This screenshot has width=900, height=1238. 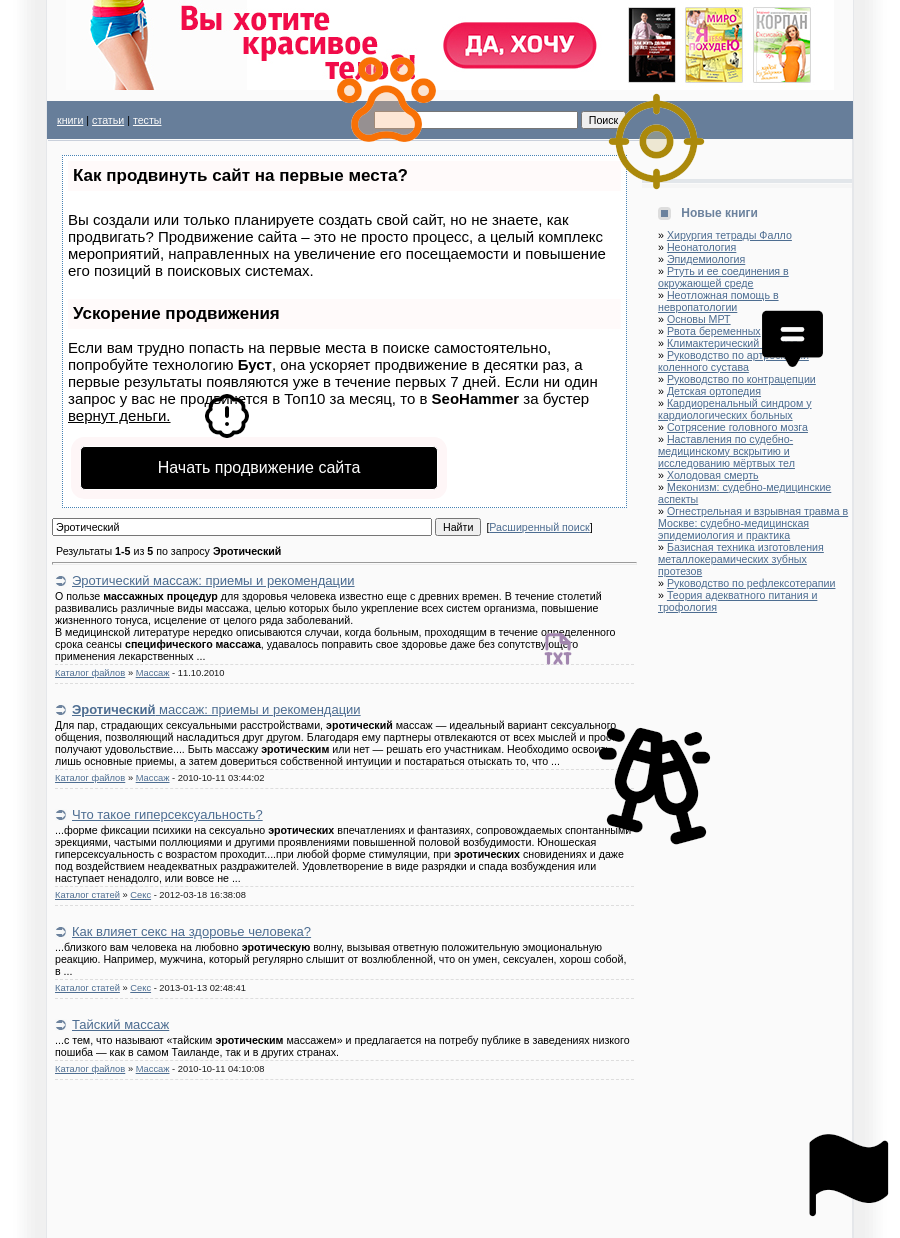 What do you see at coordinates (656, 141) in the screenshot?
I see `center map on current location` at bounding box center [656, 141].